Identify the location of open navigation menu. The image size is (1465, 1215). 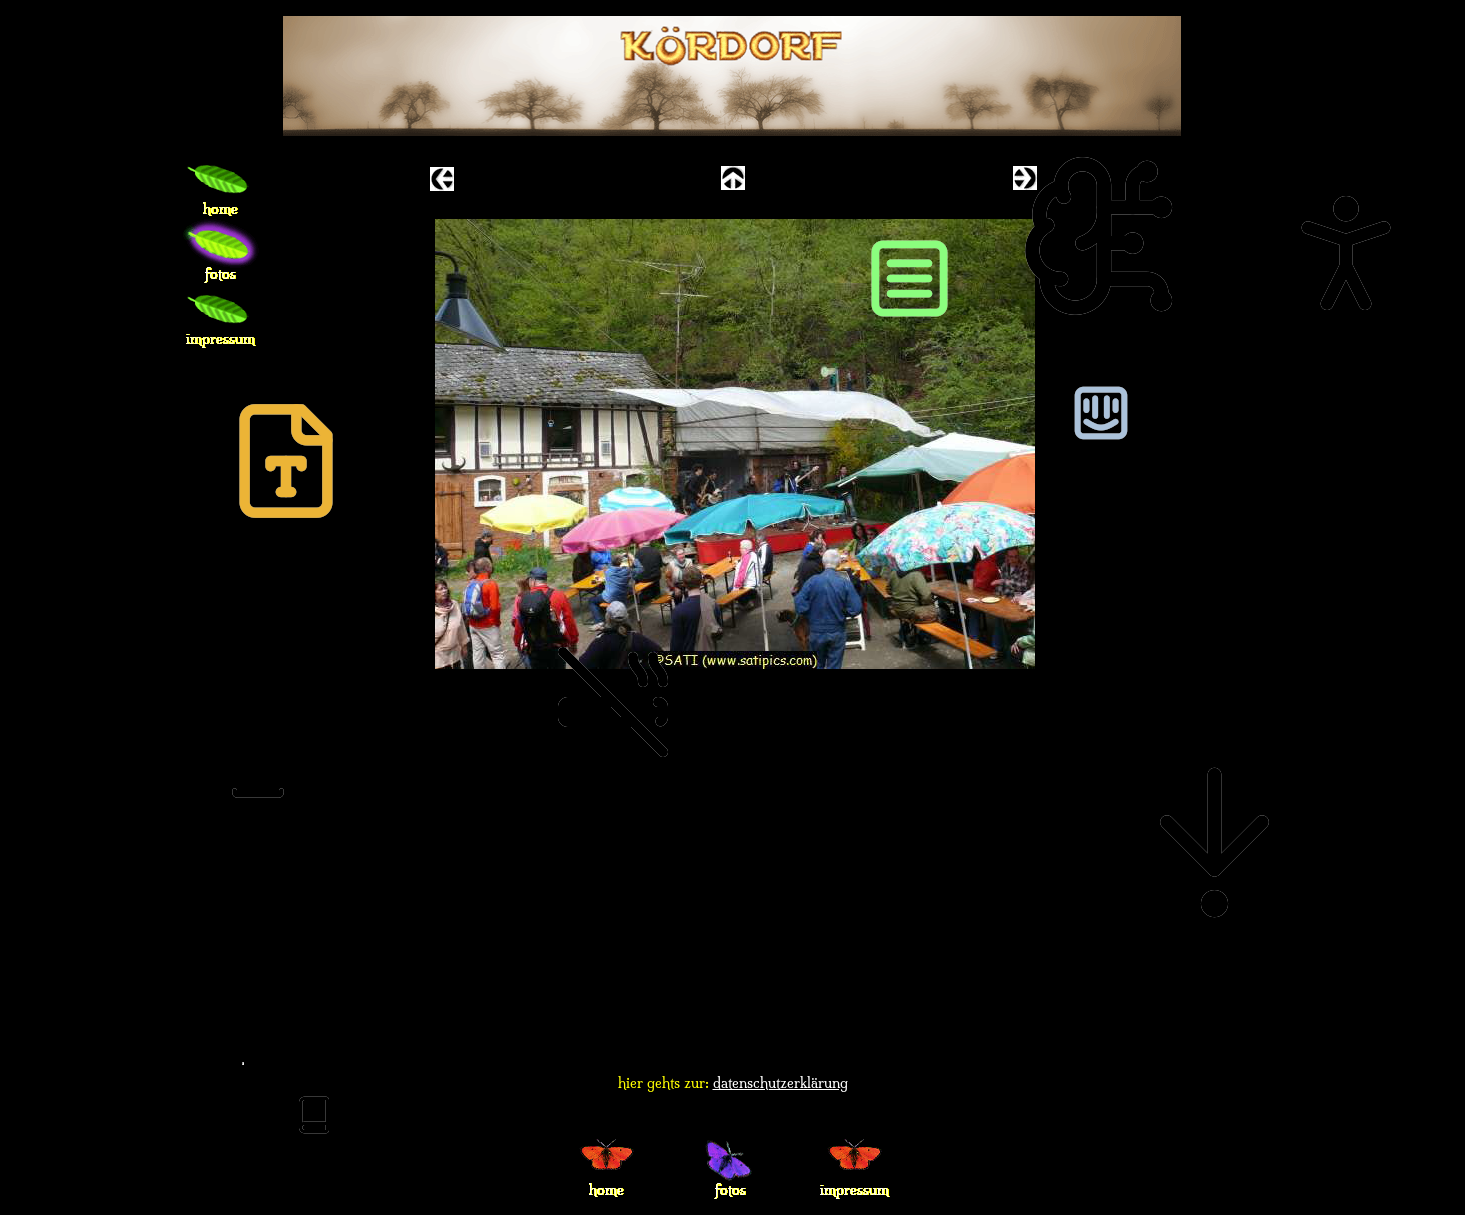
(909, 278).